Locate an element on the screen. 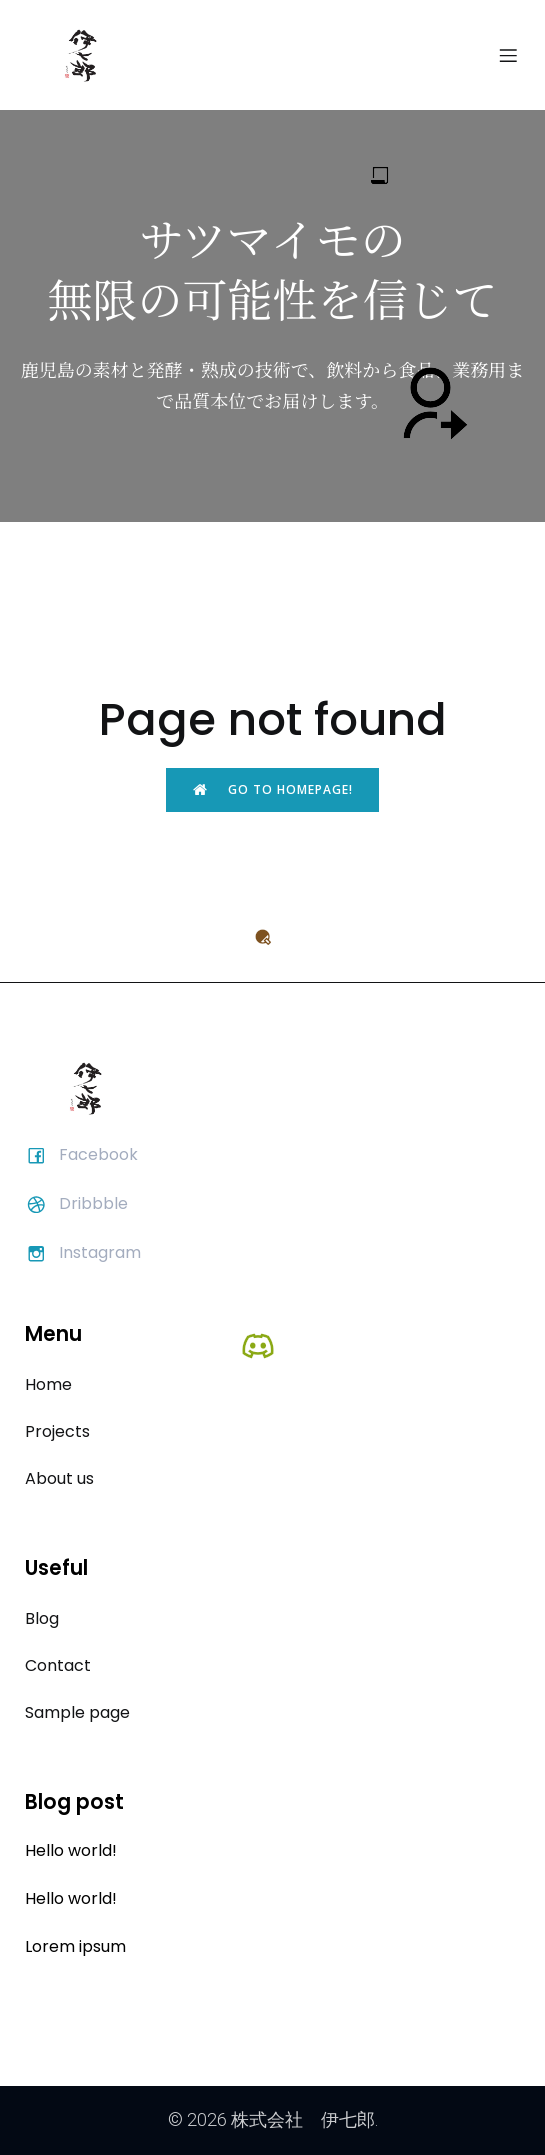  share user profile with others is located at coordinates (430, 404).